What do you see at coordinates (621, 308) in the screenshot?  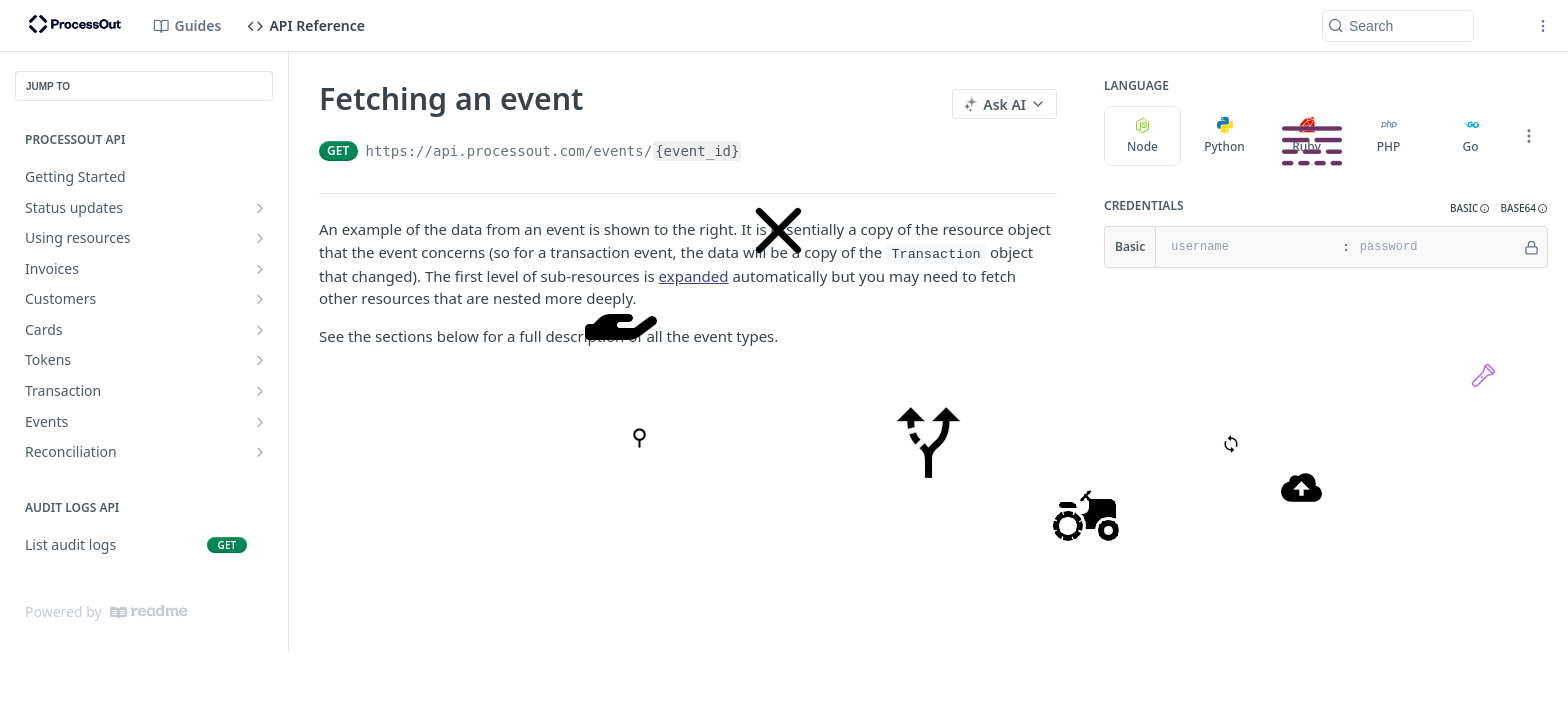 I see `receive or accept an item` at bounding box center [621, 308].